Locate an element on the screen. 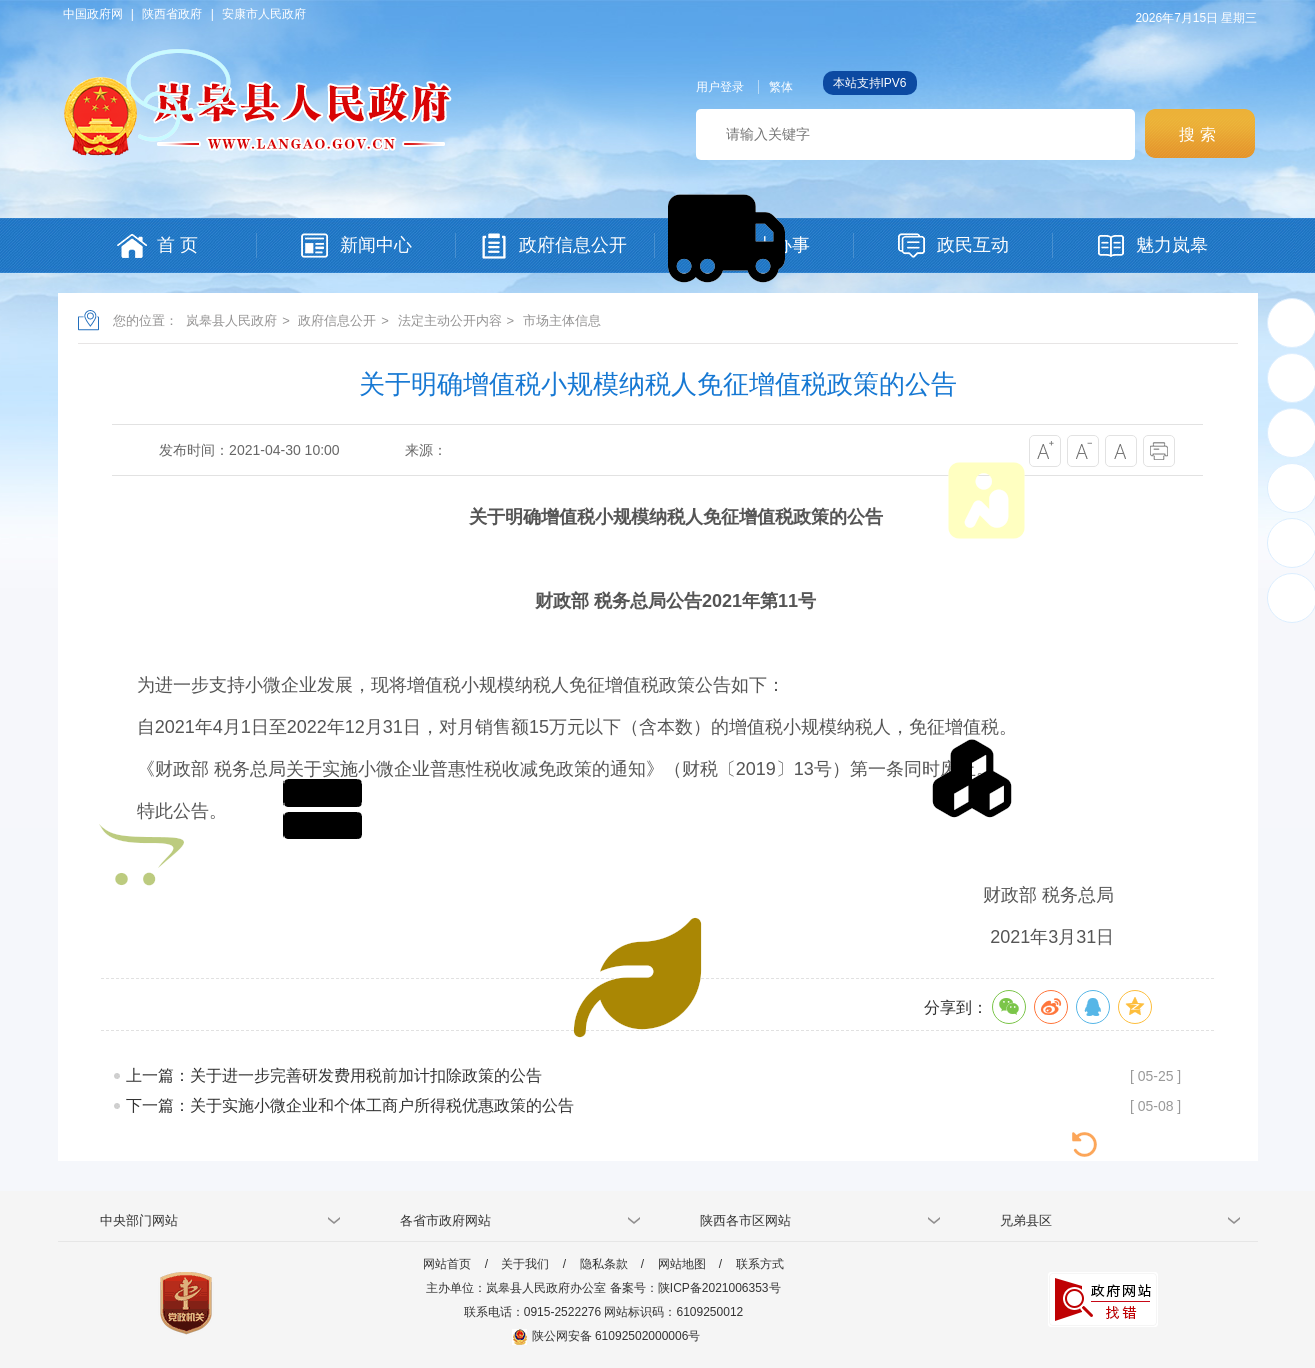 This screenshot has height=1368, width=1315. track your delivery or shipment is located at coordinates (726, 235).